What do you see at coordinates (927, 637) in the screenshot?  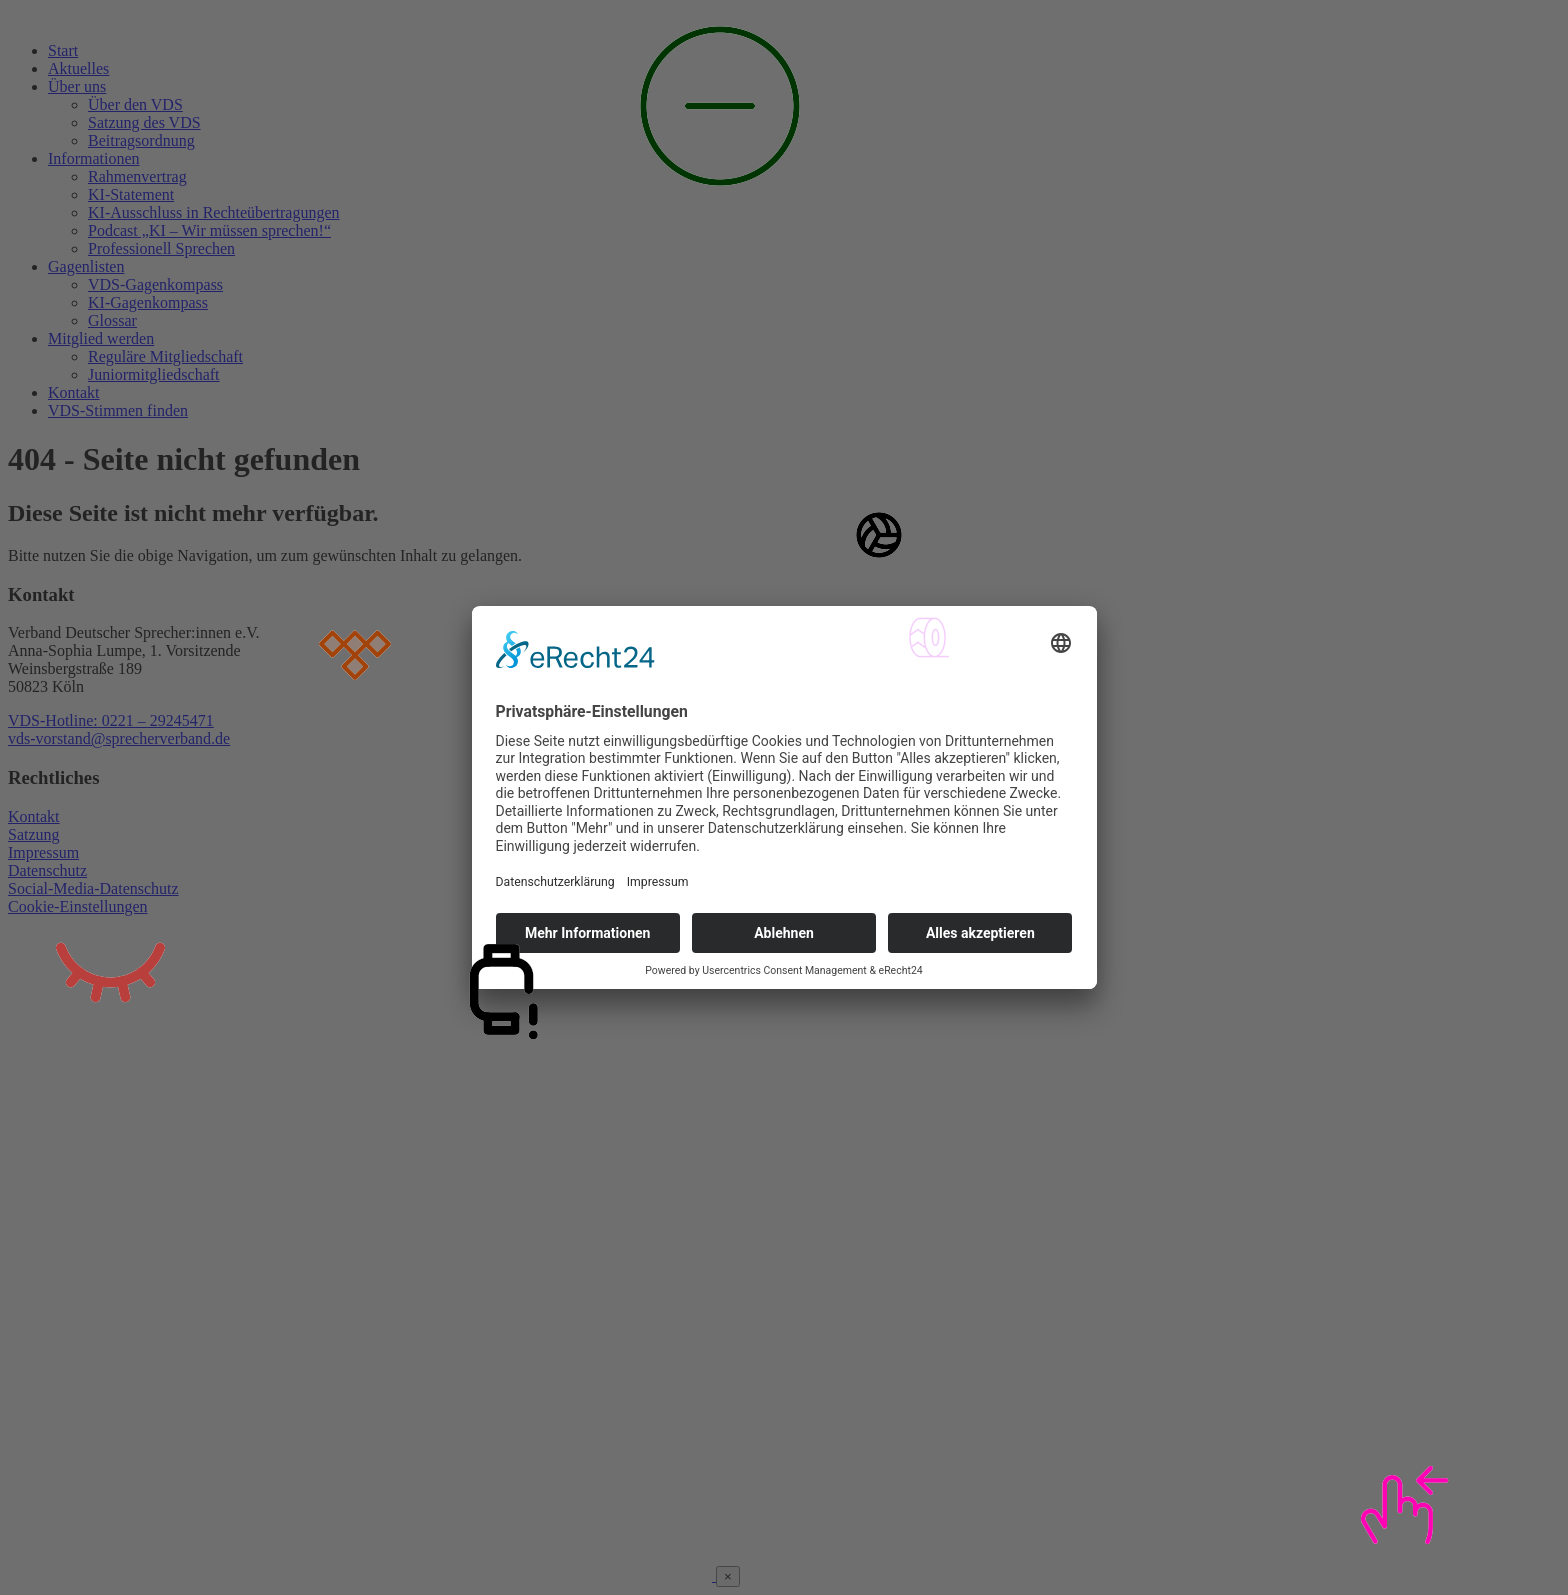 I see `view tire information or status` at bounding box center [927, 637].